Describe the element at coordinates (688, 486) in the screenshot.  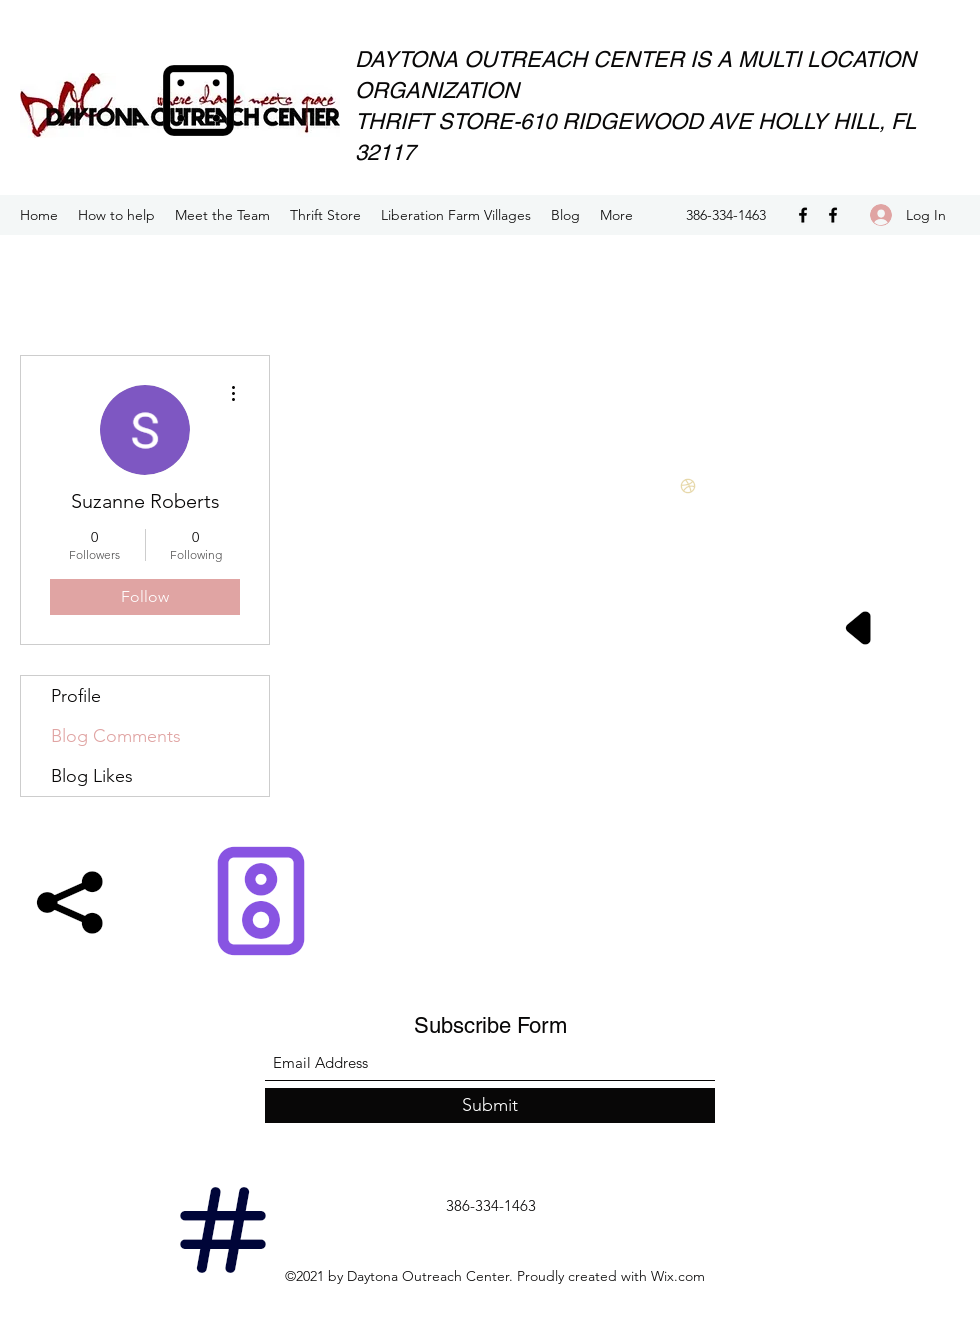
I see `visit dribbble profile or portfolio` at that location.